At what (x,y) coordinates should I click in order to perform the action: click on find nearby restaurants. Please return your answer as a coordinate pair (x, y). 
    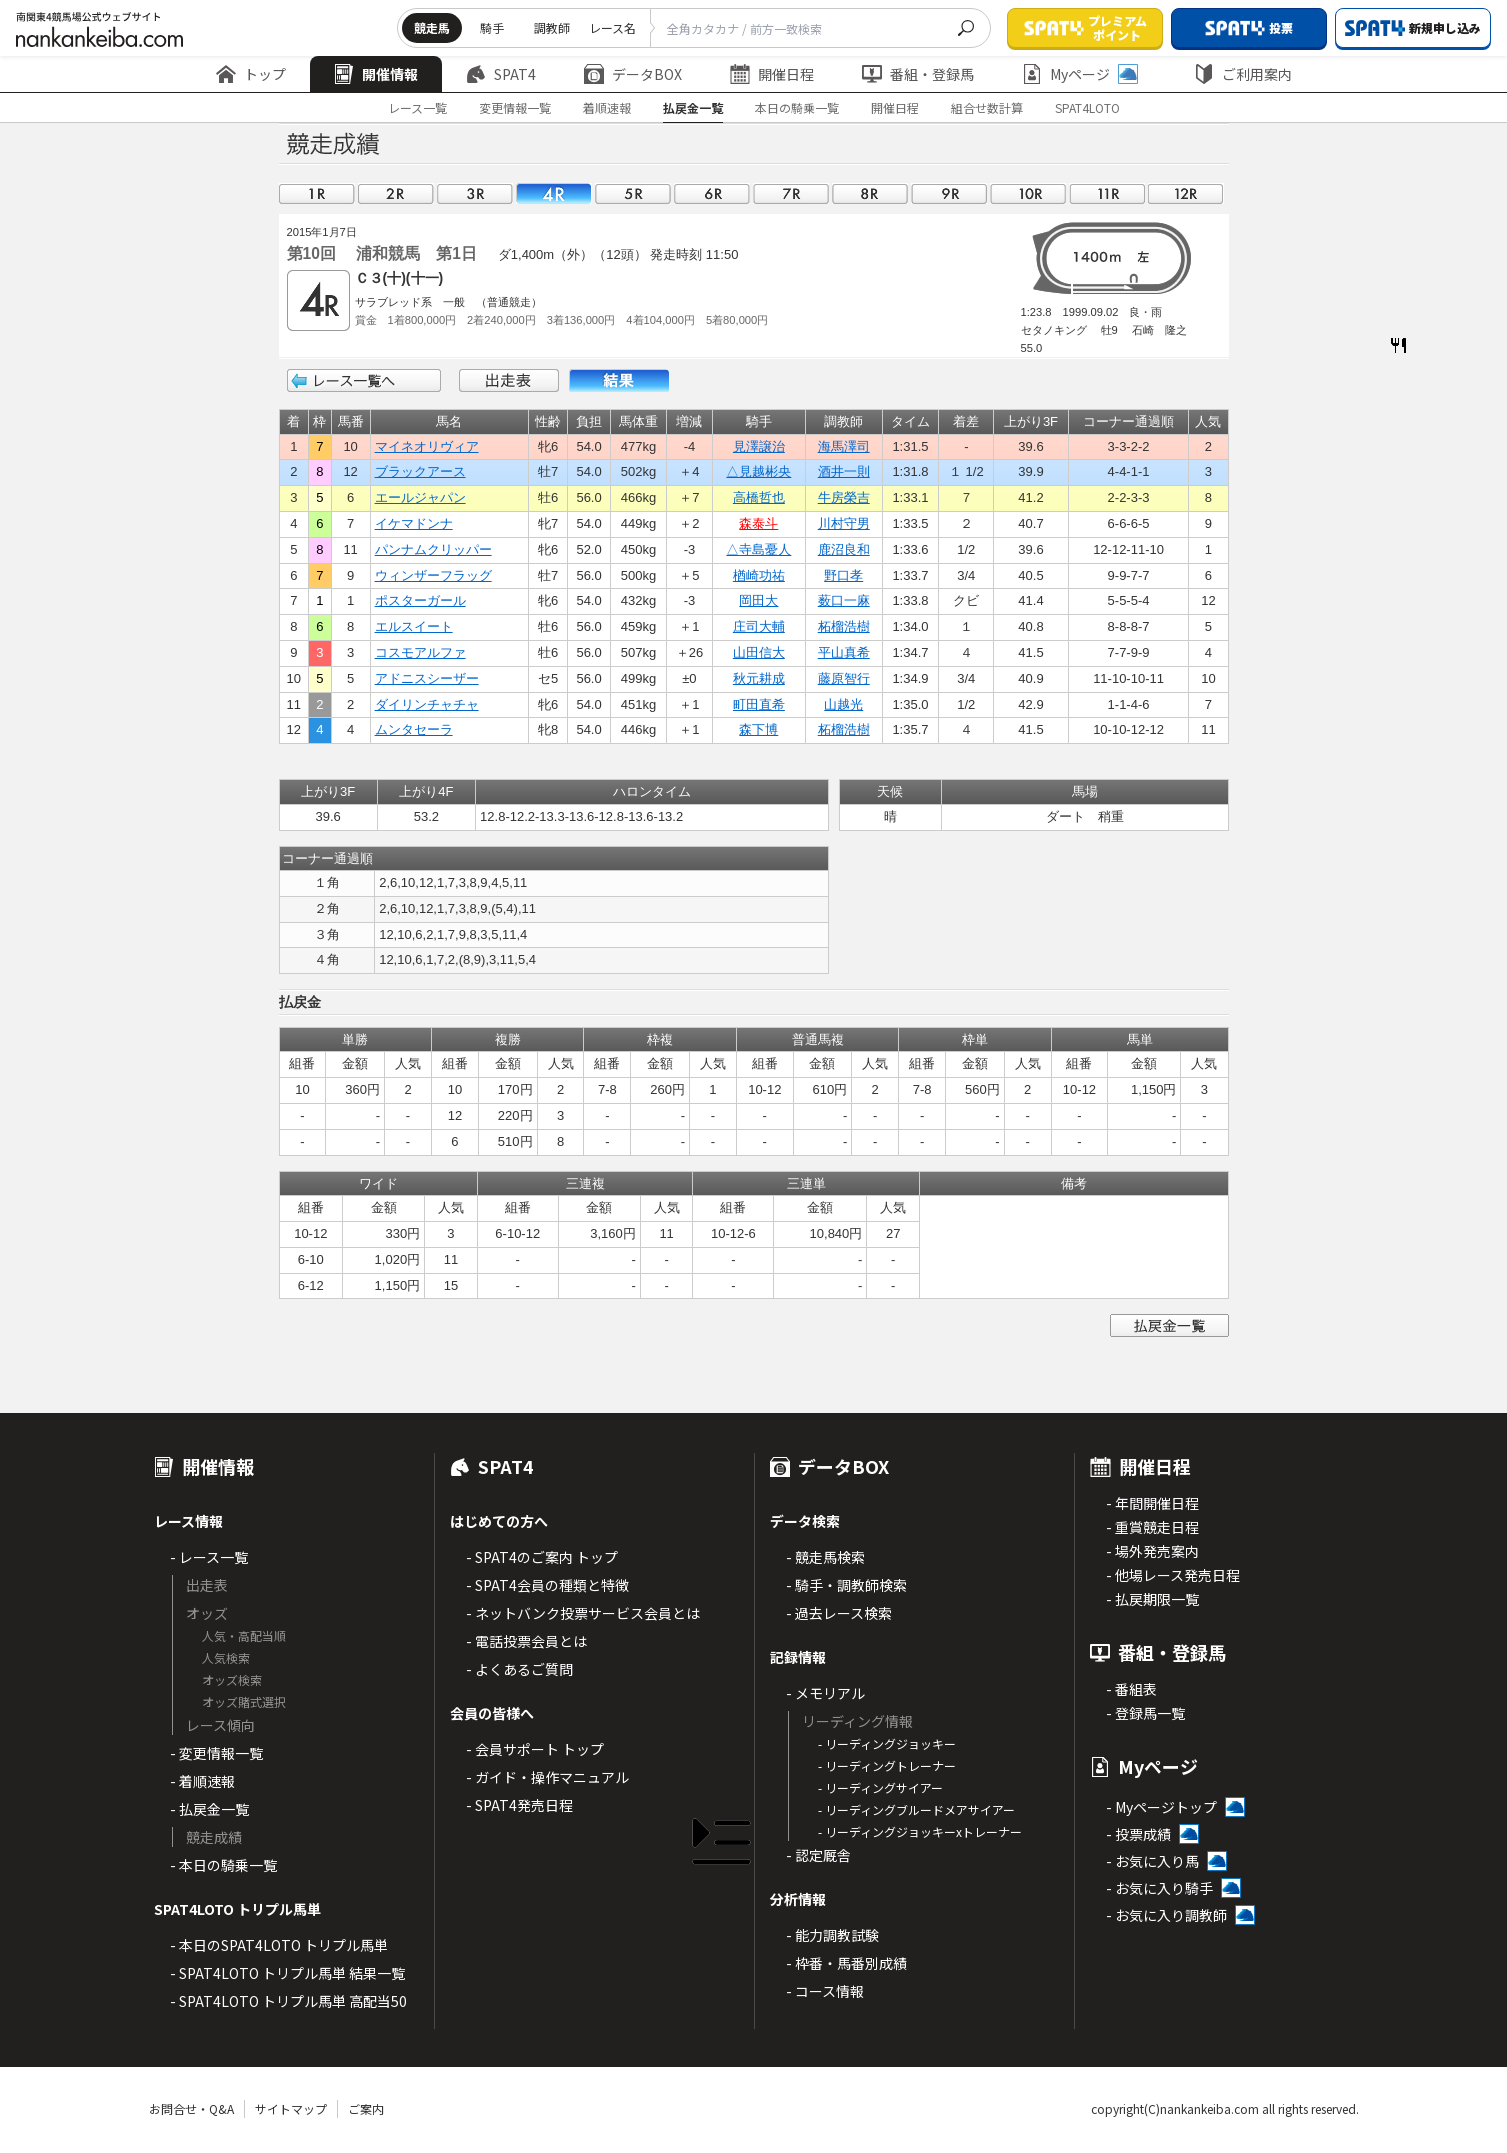
    Looking at the image, I should click on (1398, 345).